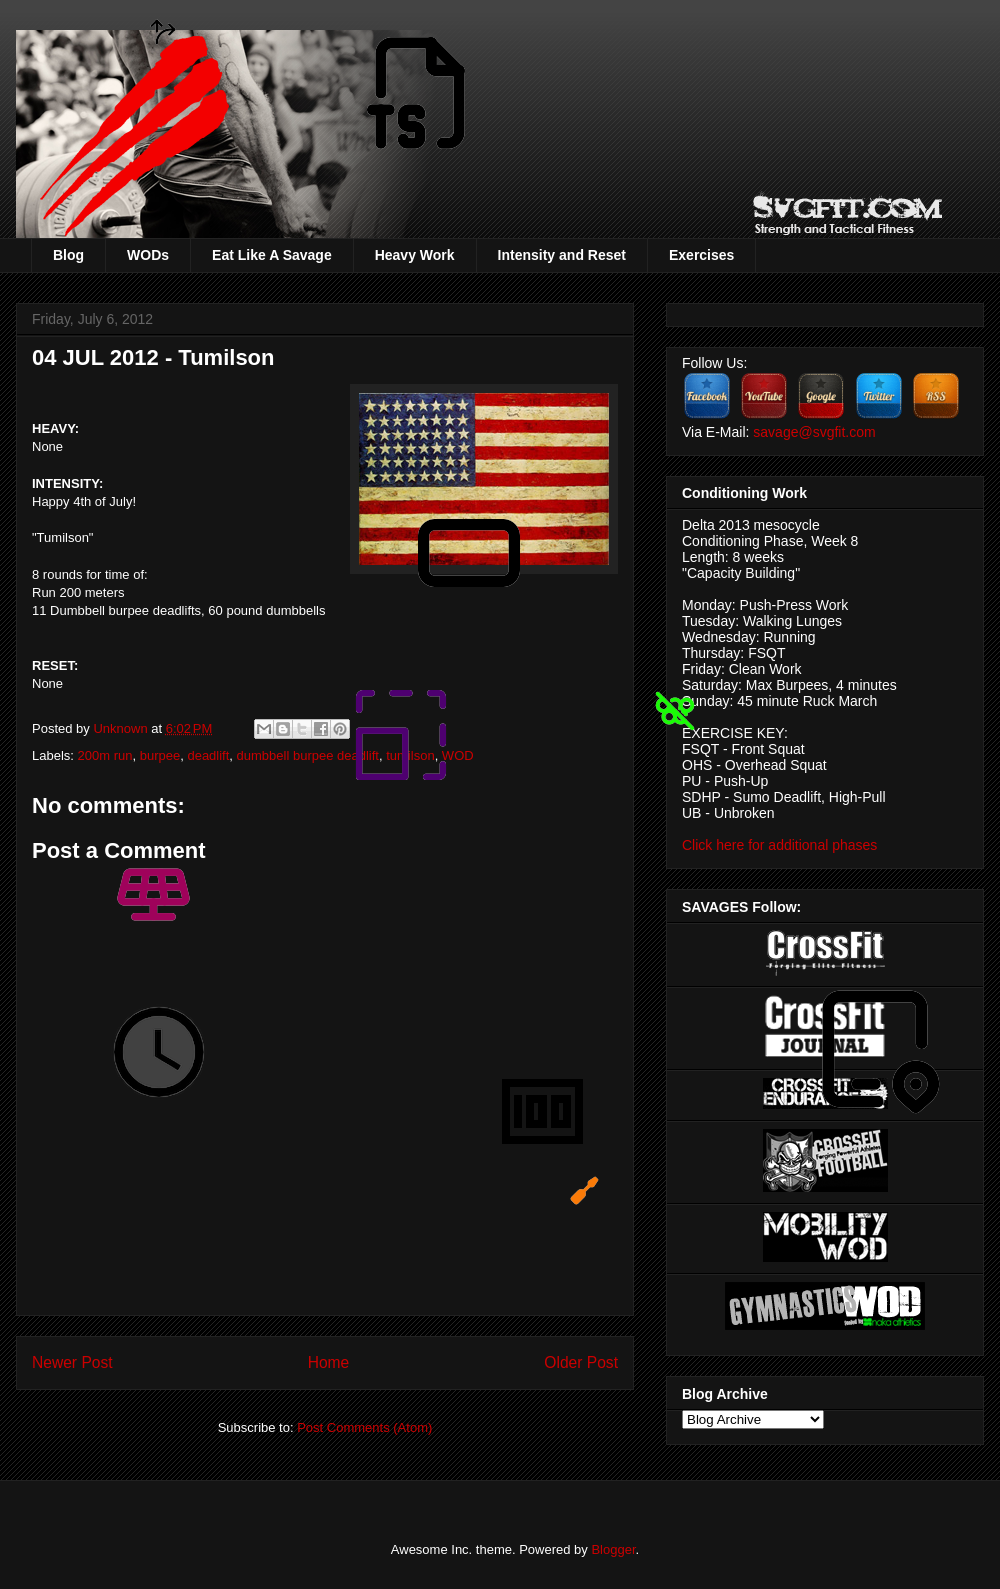 This screenshot has width=1000, height=1589. I want to click on access settings or configuration options, so click(584, 1190).